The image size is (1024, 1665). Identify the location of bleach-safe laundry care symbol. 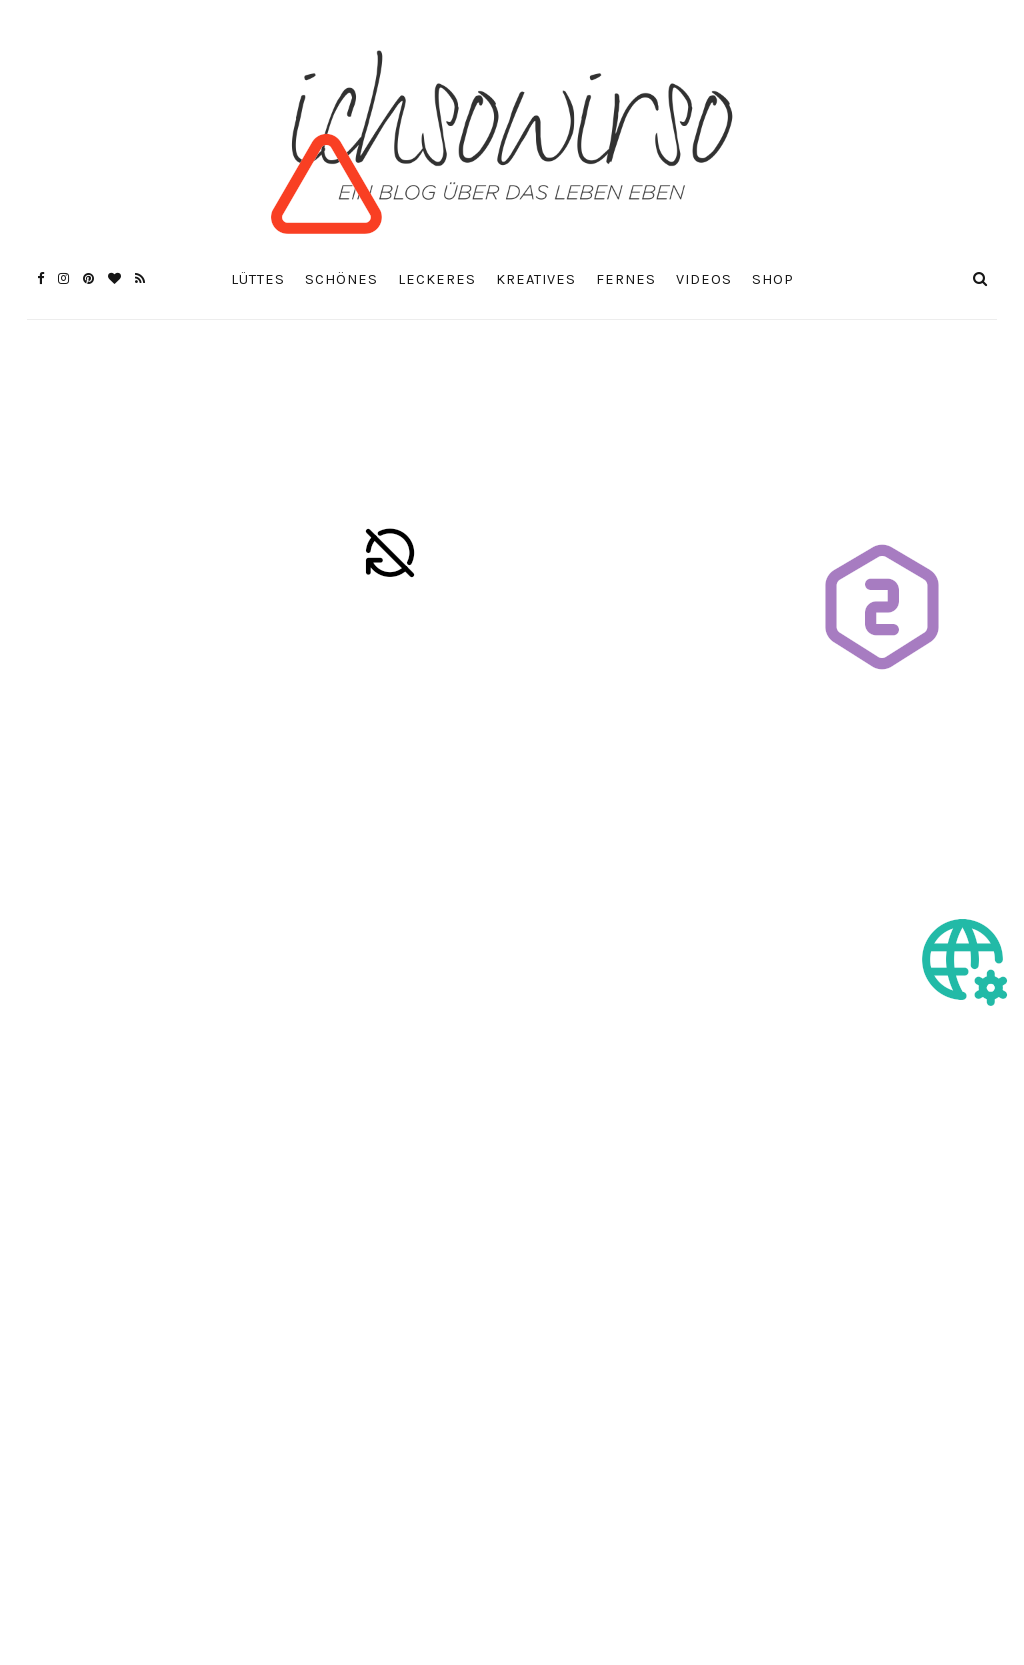
(326, 189).